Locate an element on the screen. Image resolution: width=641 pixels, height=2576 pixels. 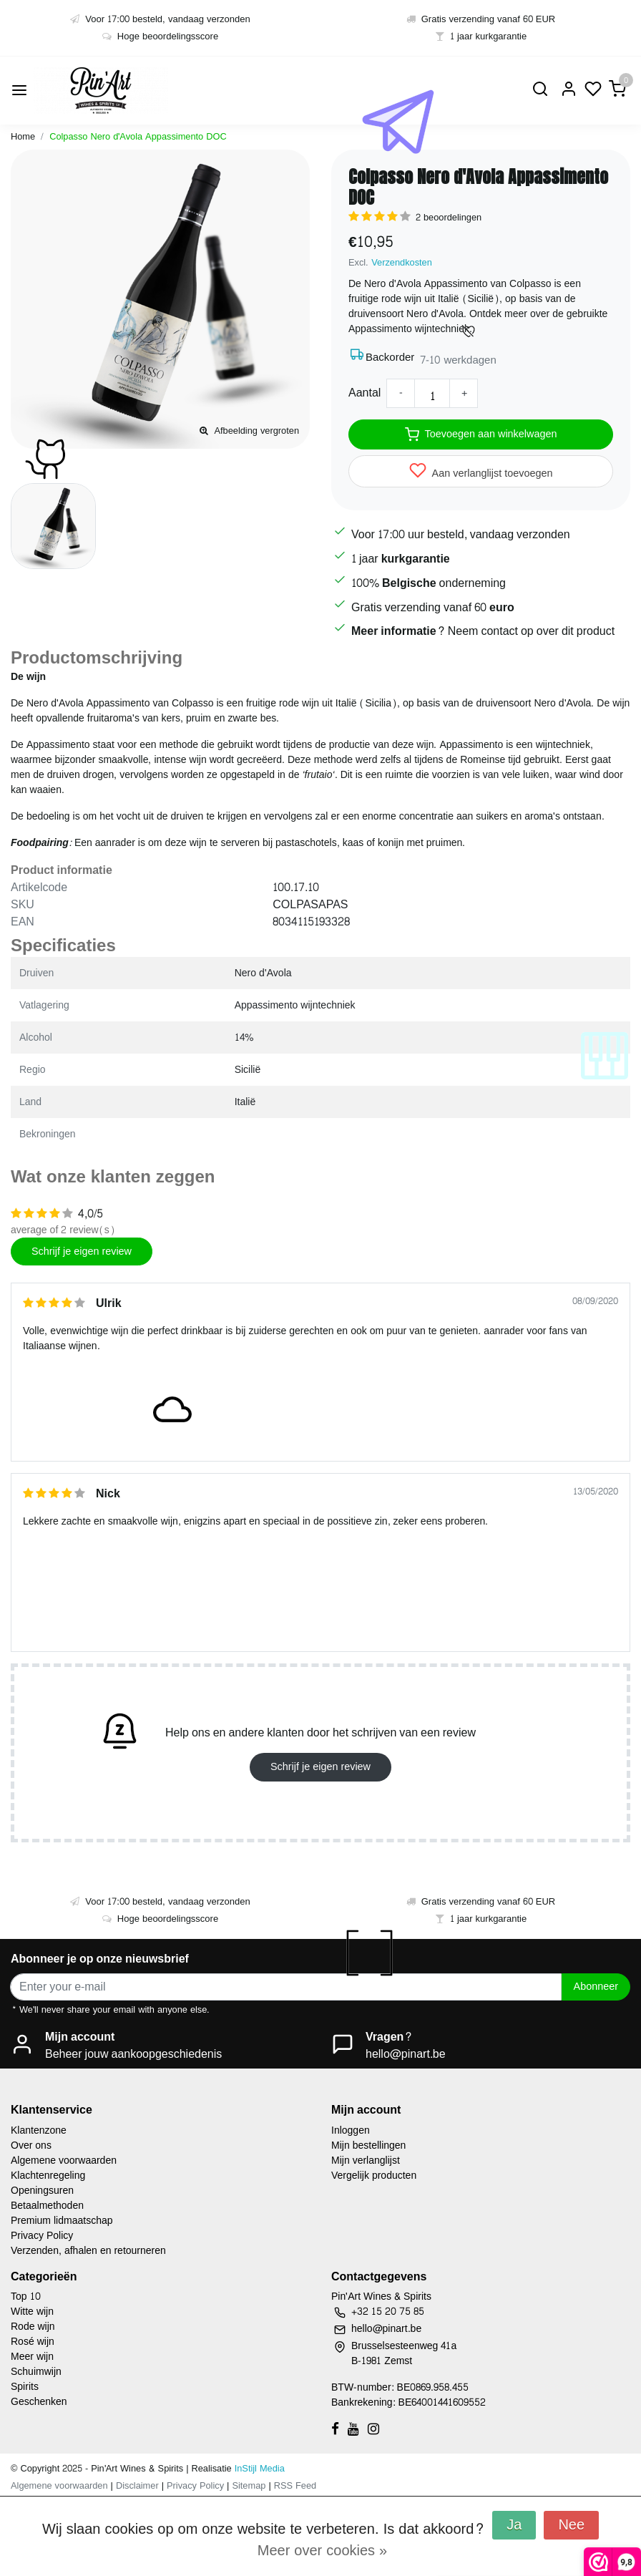
remove from favorites is located at coordinates (468, 331).